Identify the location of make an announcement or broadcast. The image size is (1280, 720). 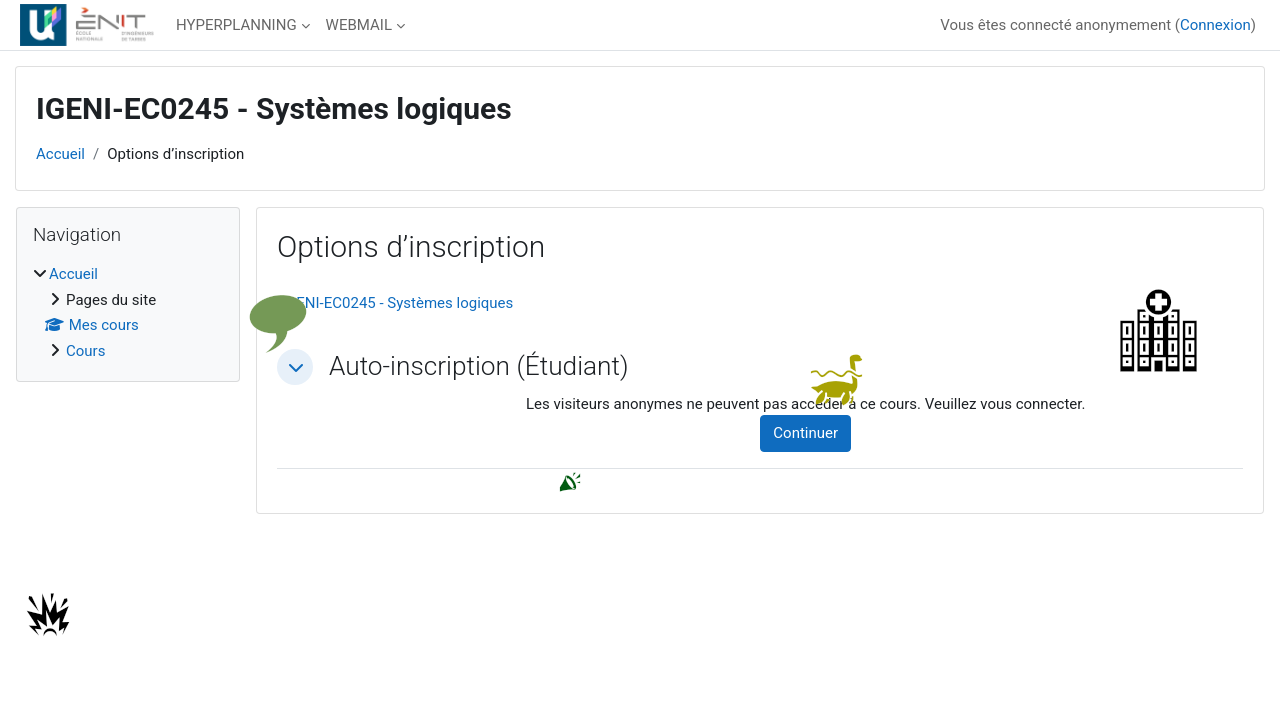
(570, 483).